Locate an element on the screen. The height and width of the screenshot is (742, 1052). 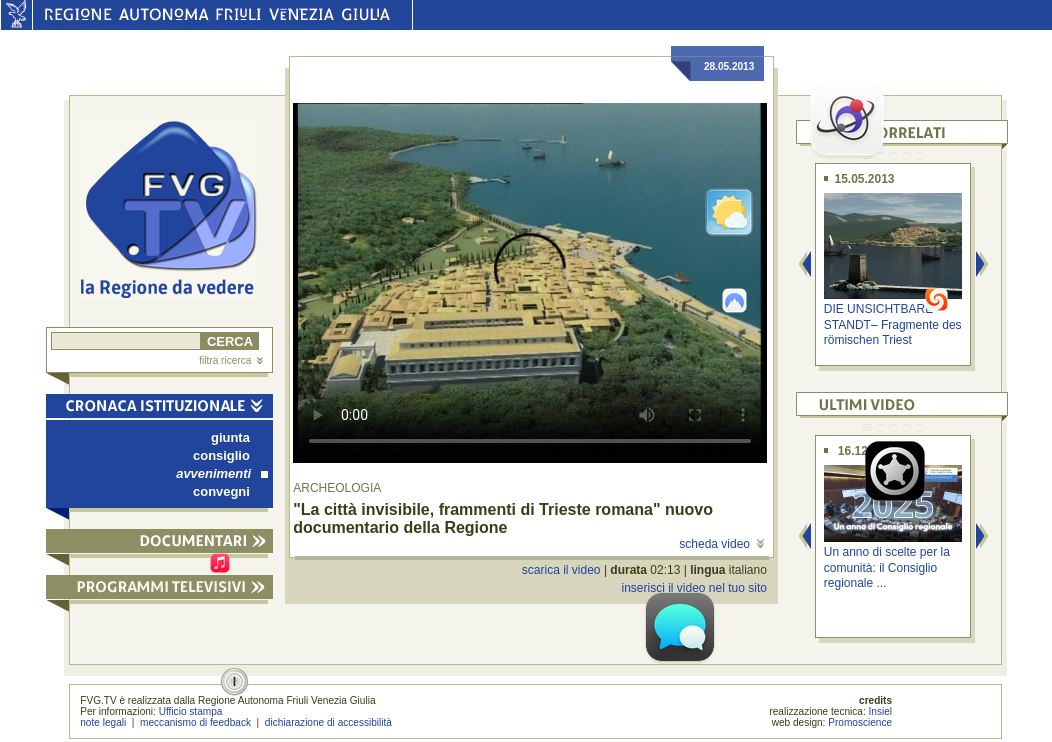
open the passwords app is located at coordinates (234, 681).